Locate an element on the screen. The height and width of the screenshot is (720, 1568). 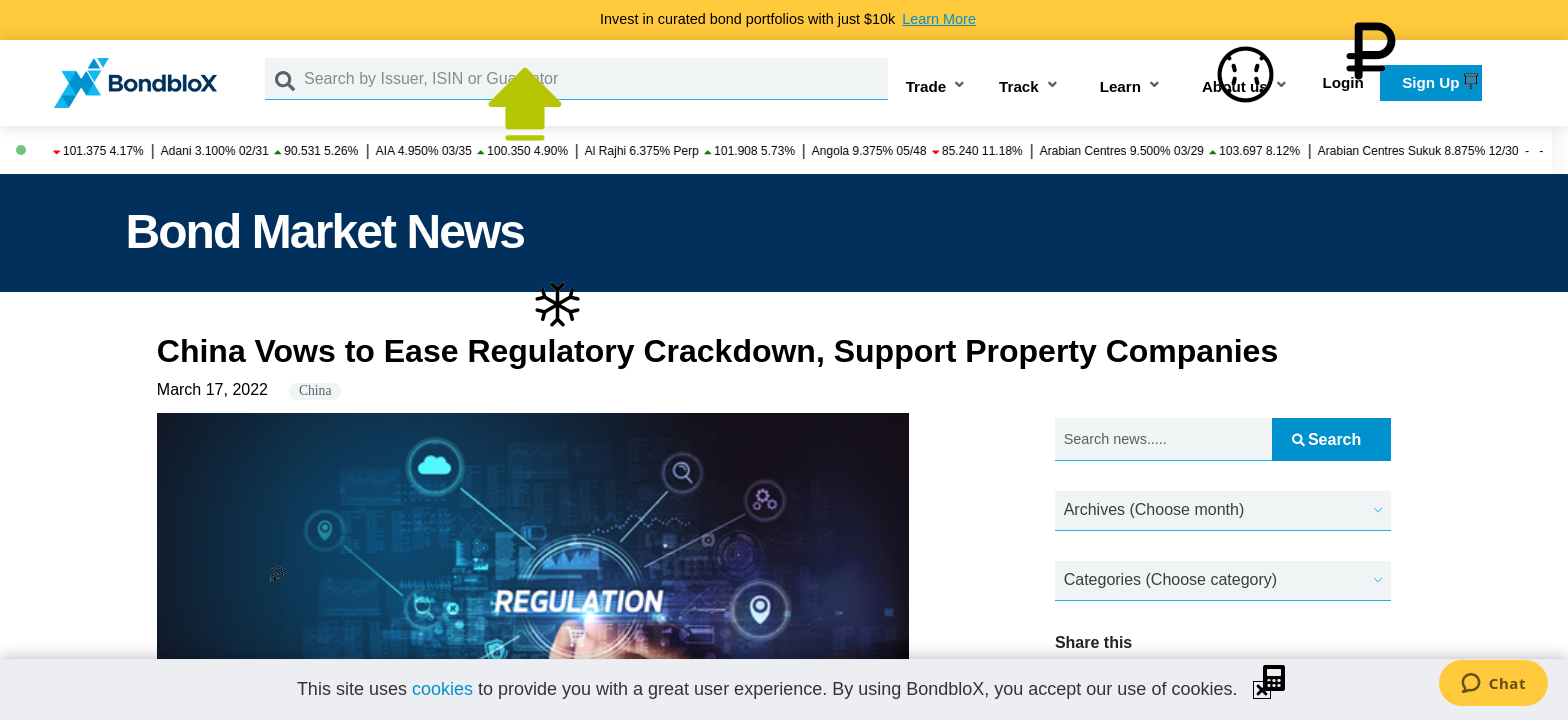
activate cooling or air conditioning mode is located at coordinates (557, 304).